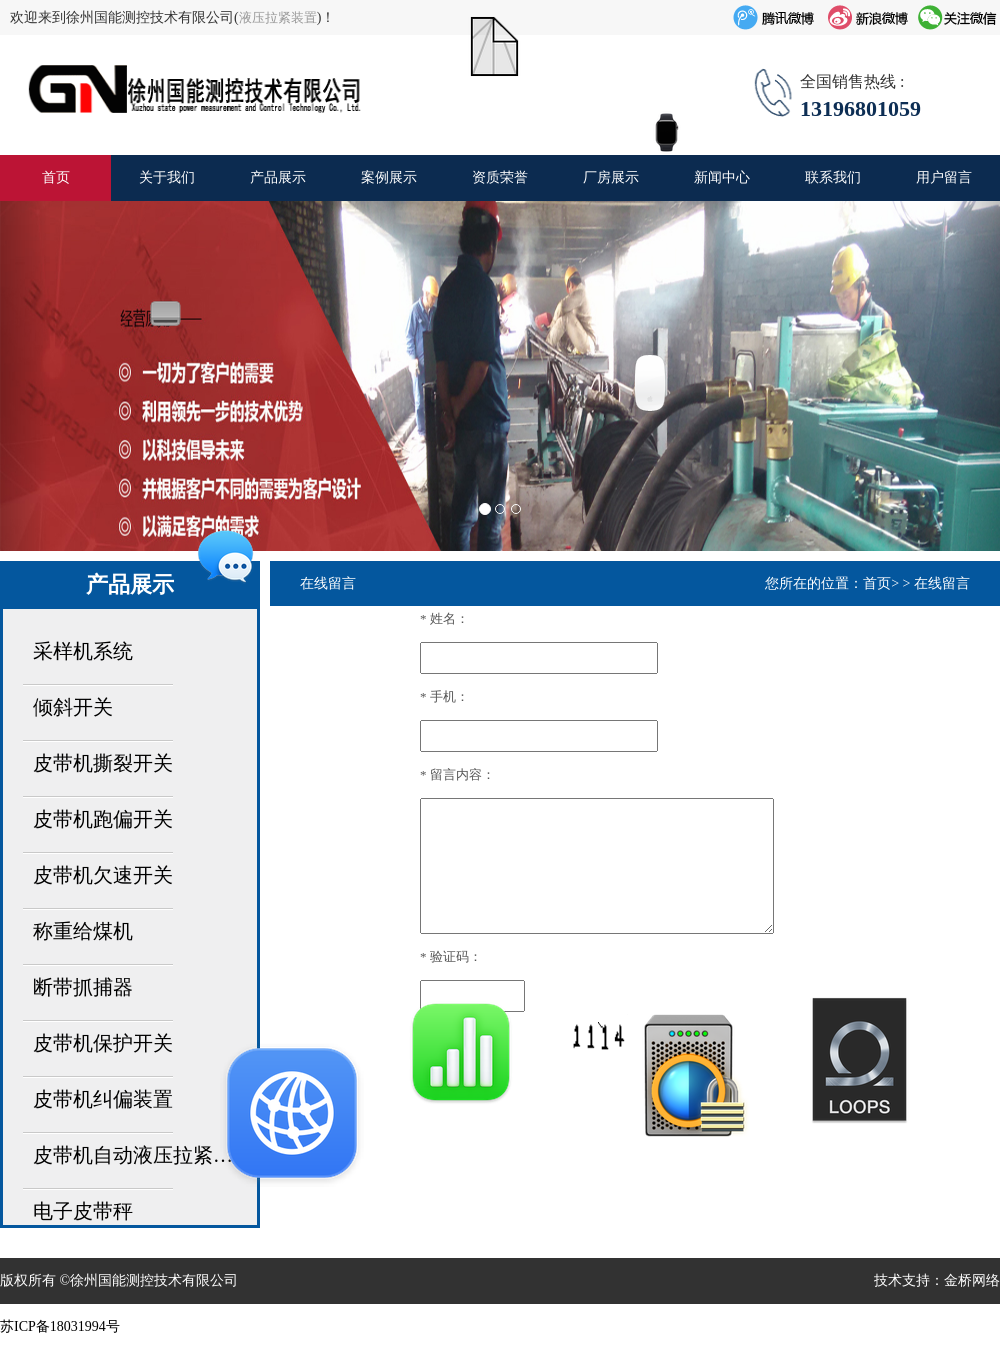 The image size is (1000, 1350). What do you see at coordinates (225, 555) in the screenshot?
I see `open messages or chat application` at bounding box center [225, 555].